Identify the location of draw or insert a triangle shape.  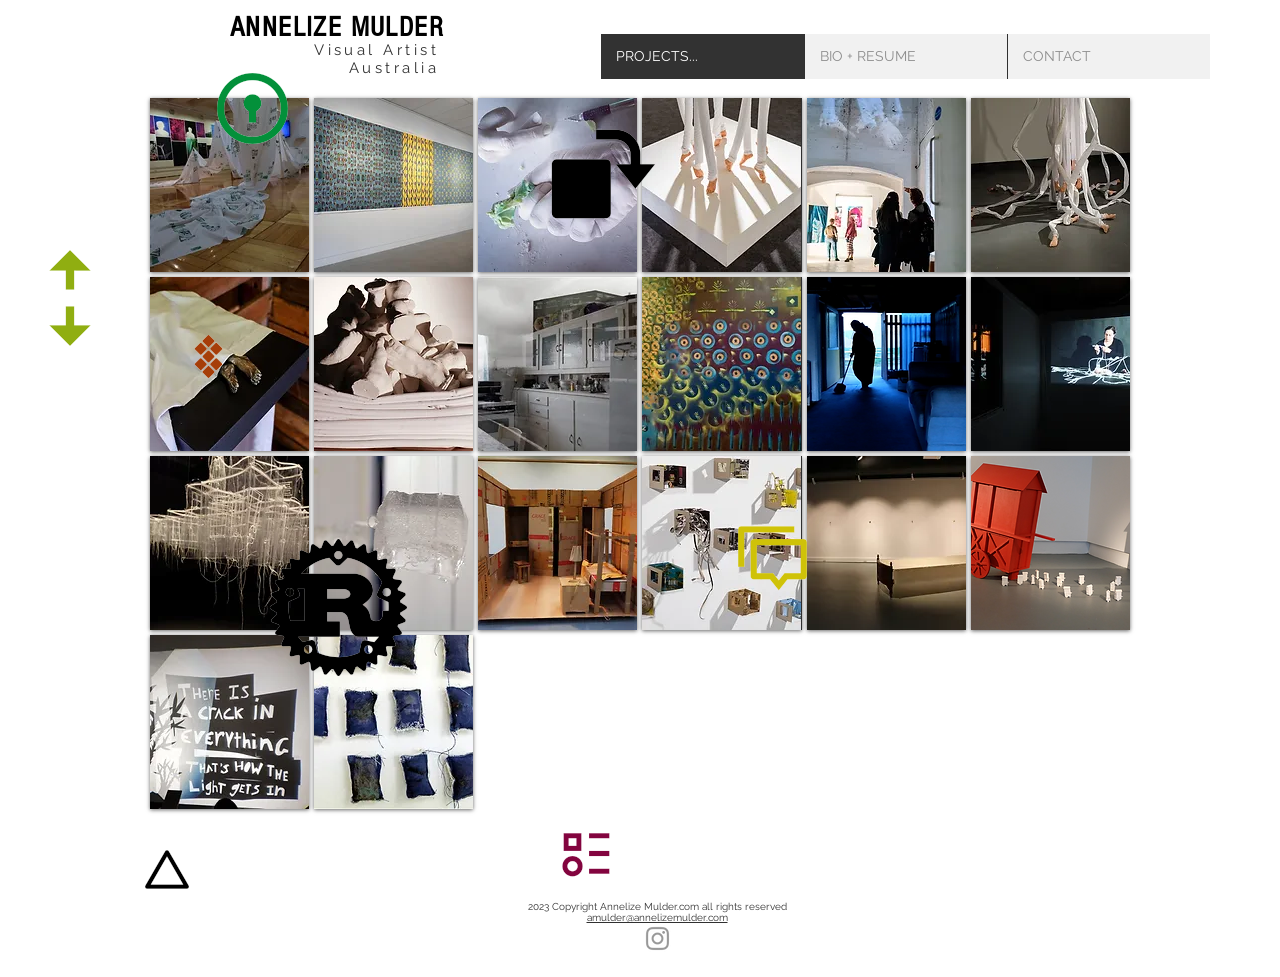
(167, 870).